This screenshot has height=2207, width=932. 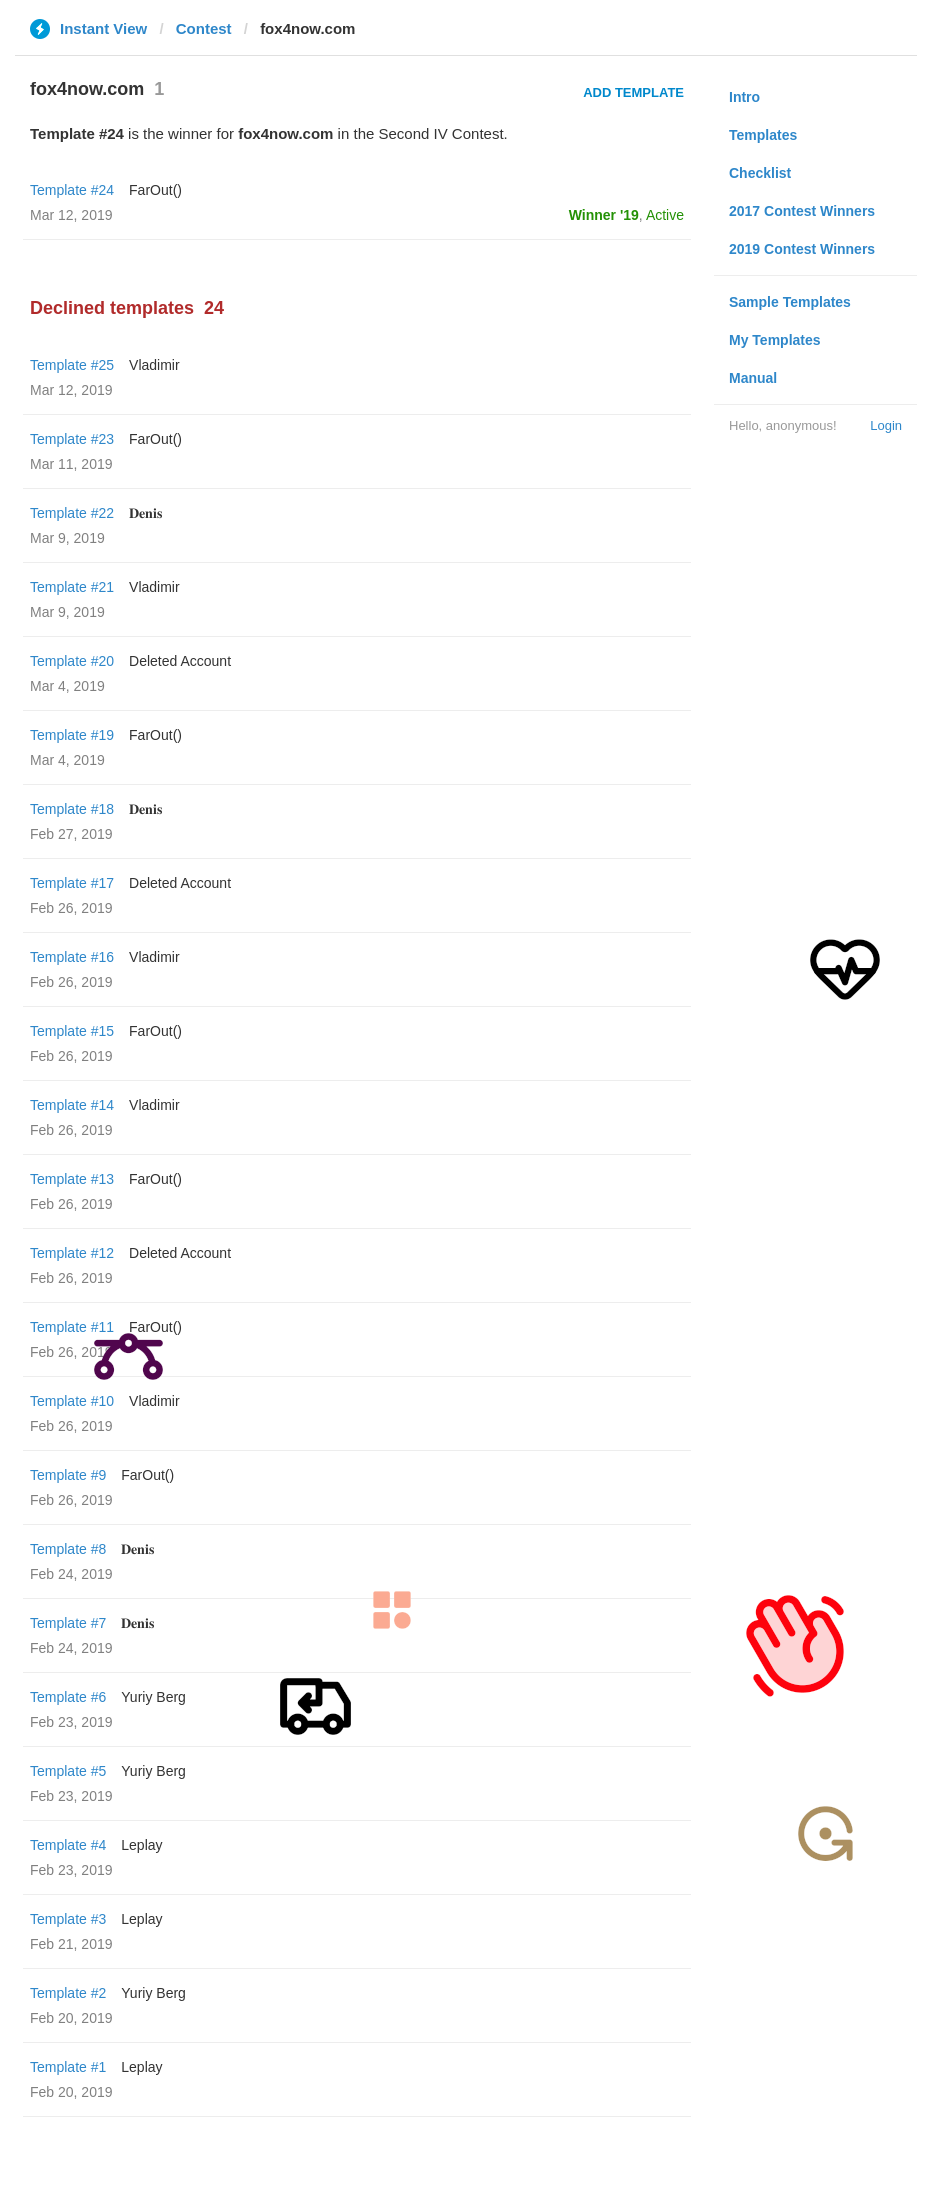 I want to click on send a friendly greeting or wave, so click(x=795, y=1644).